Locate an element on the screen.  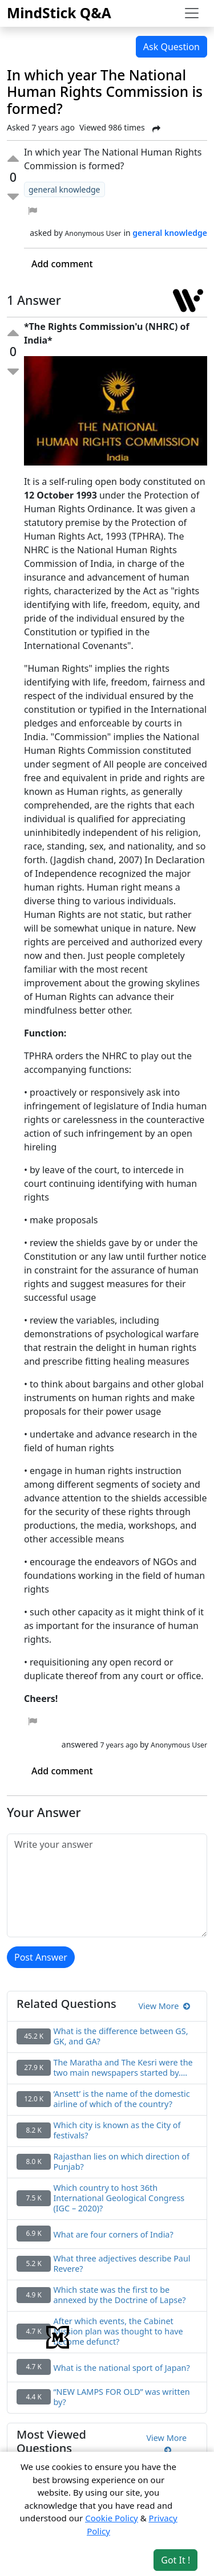
open Wear OS companion app is located at coordinates (188, 300).